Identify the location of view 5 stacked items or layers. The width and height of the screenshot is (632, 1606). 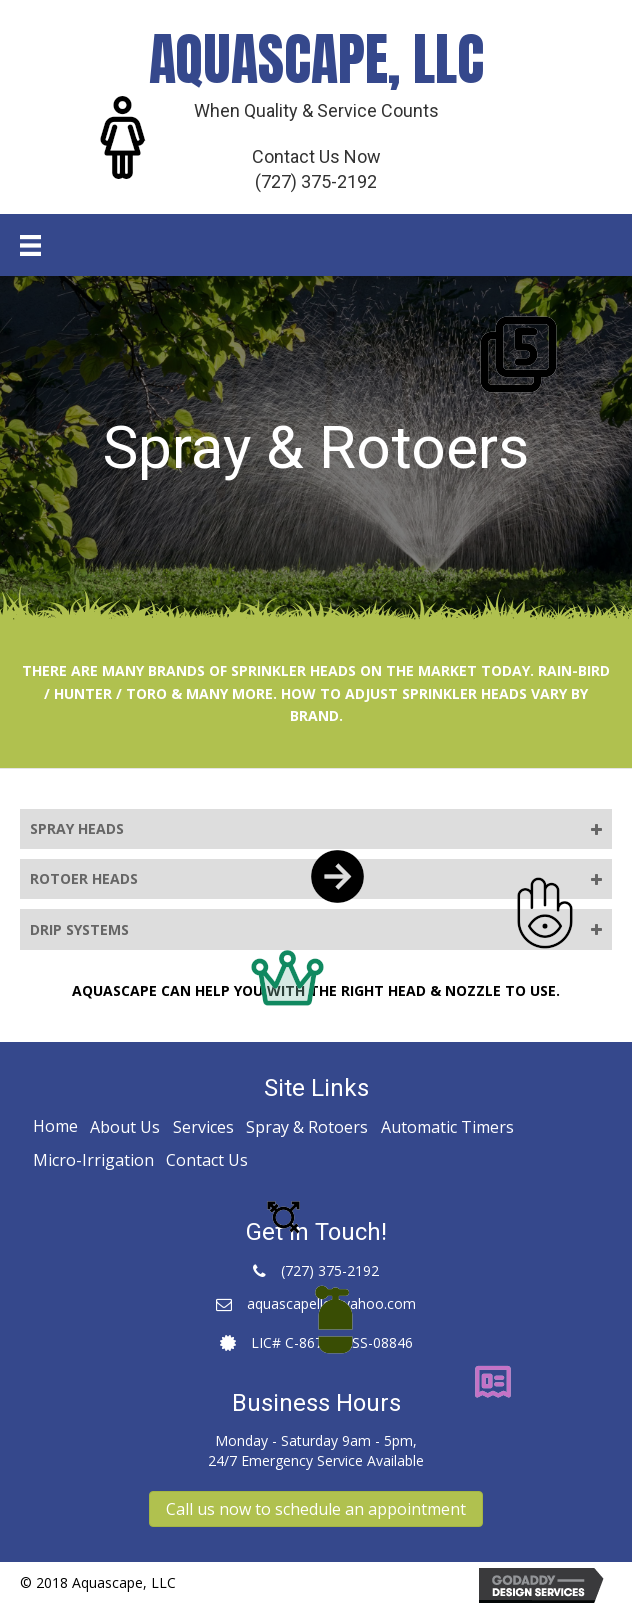
(518, 354).